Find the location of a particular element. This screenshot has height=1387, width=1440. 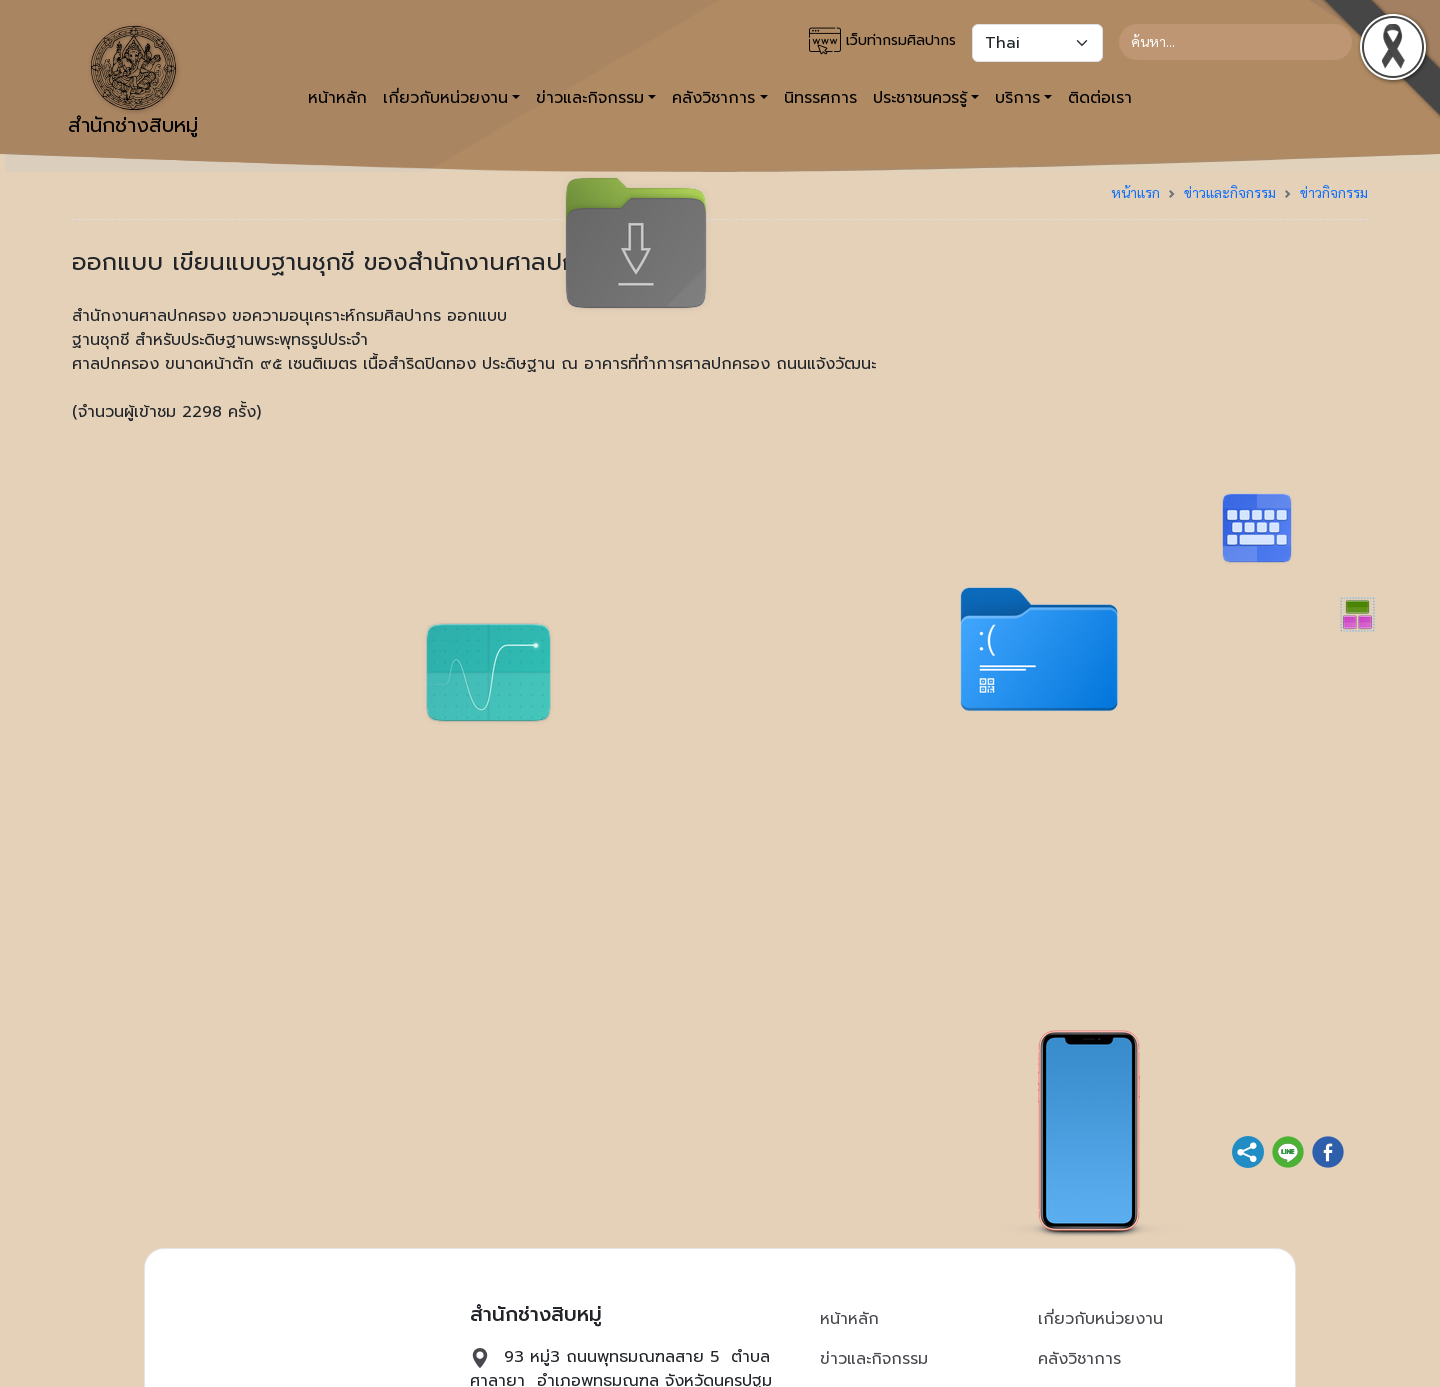

iPhone XR device connected to your Mac is located at coordinates (1089, 1134).